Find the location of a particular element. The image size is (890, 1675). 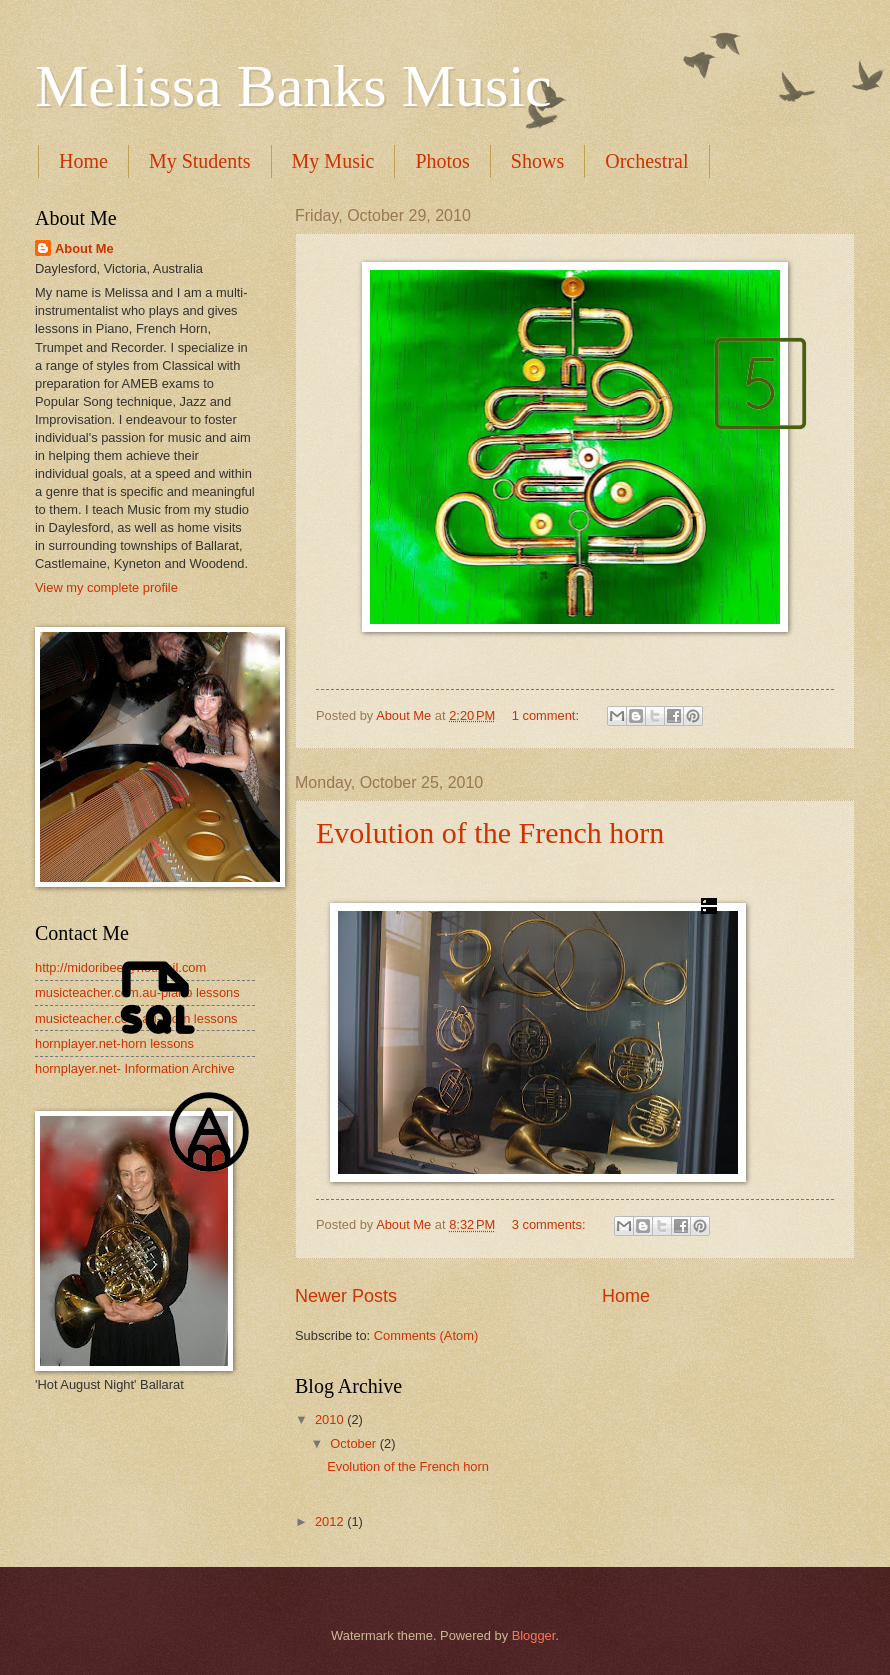

open or view an SQL database file is located at coordinates (155, 1000).